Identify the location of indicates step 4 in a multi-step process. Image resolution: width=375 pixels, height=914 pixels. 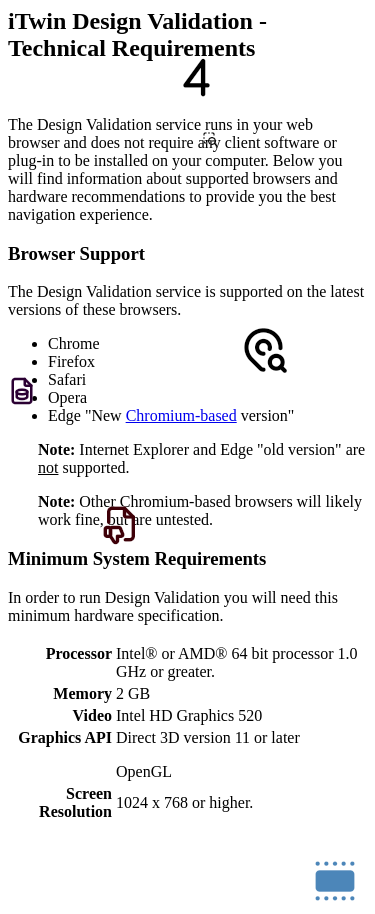
(196, 76).